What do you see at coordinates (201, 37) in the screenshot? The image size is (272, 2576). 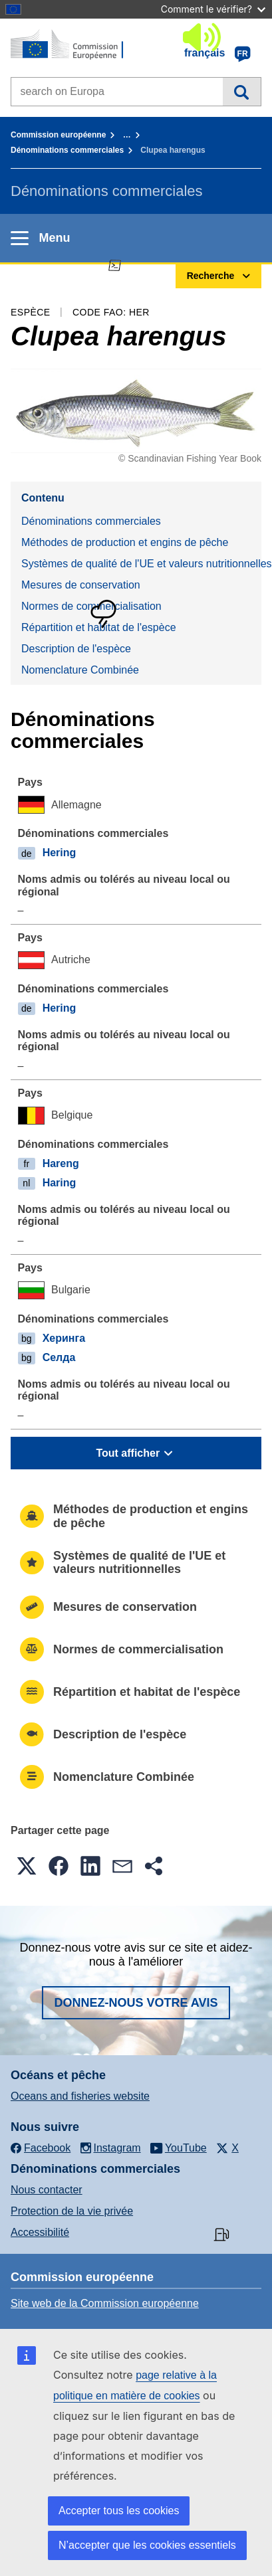 I see `increase audio volume` at bounding box center [201, 37].